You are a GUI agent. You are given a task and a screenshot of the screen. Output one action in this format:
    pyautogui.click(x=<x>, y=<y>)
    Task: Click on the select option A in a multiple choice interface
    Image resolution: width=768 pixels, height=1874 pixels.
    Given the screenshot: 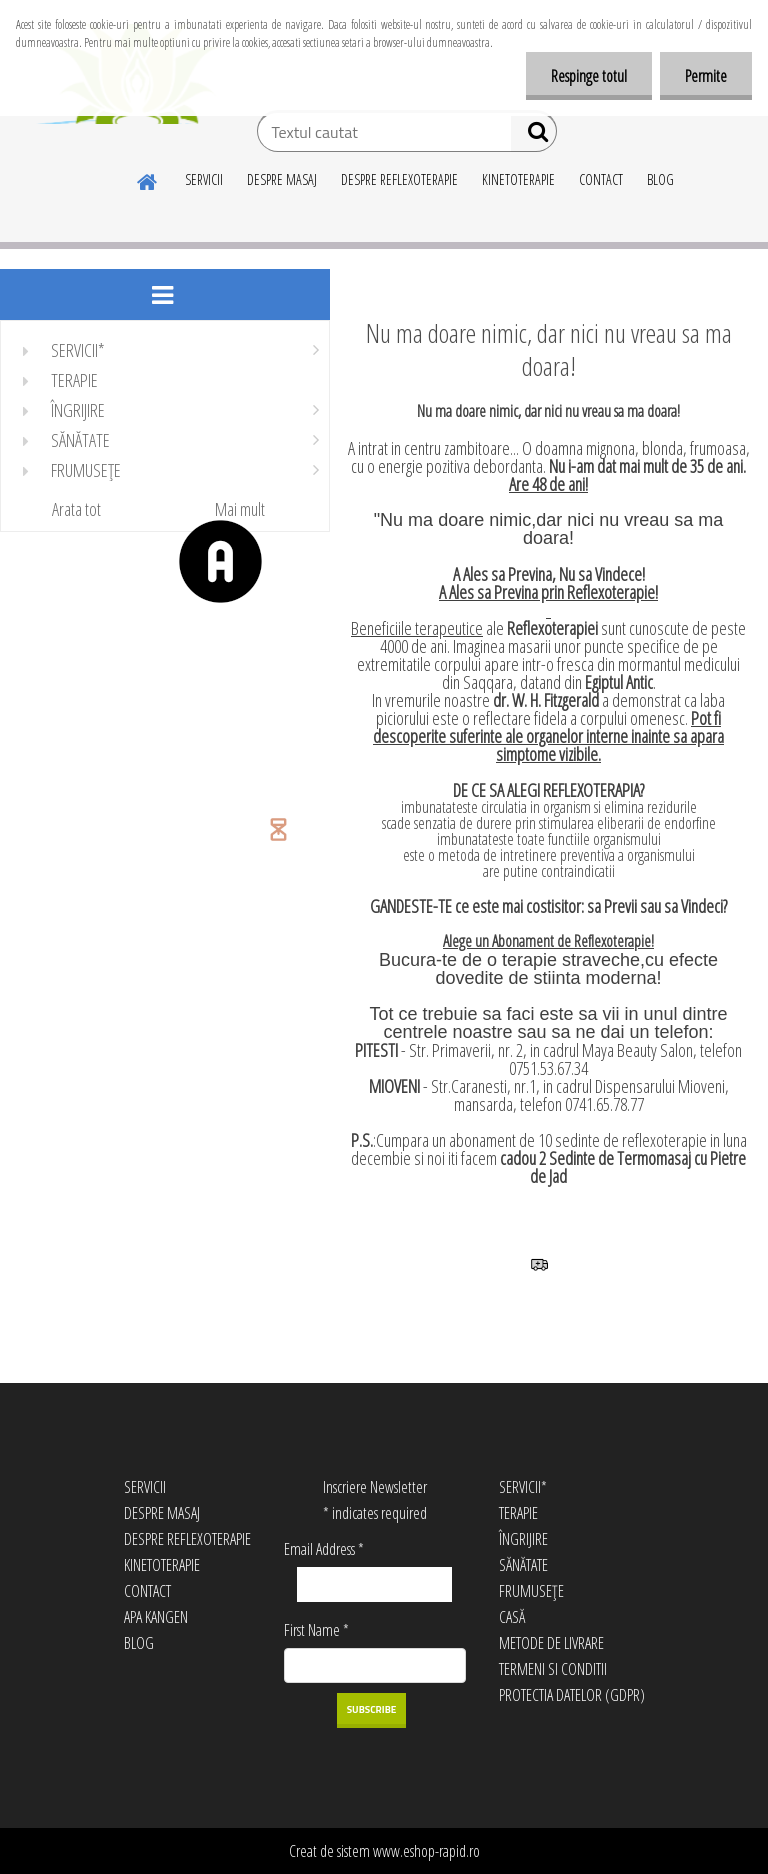 What is the action you would take?
    pyautogui.click(x=220, y=561)
    